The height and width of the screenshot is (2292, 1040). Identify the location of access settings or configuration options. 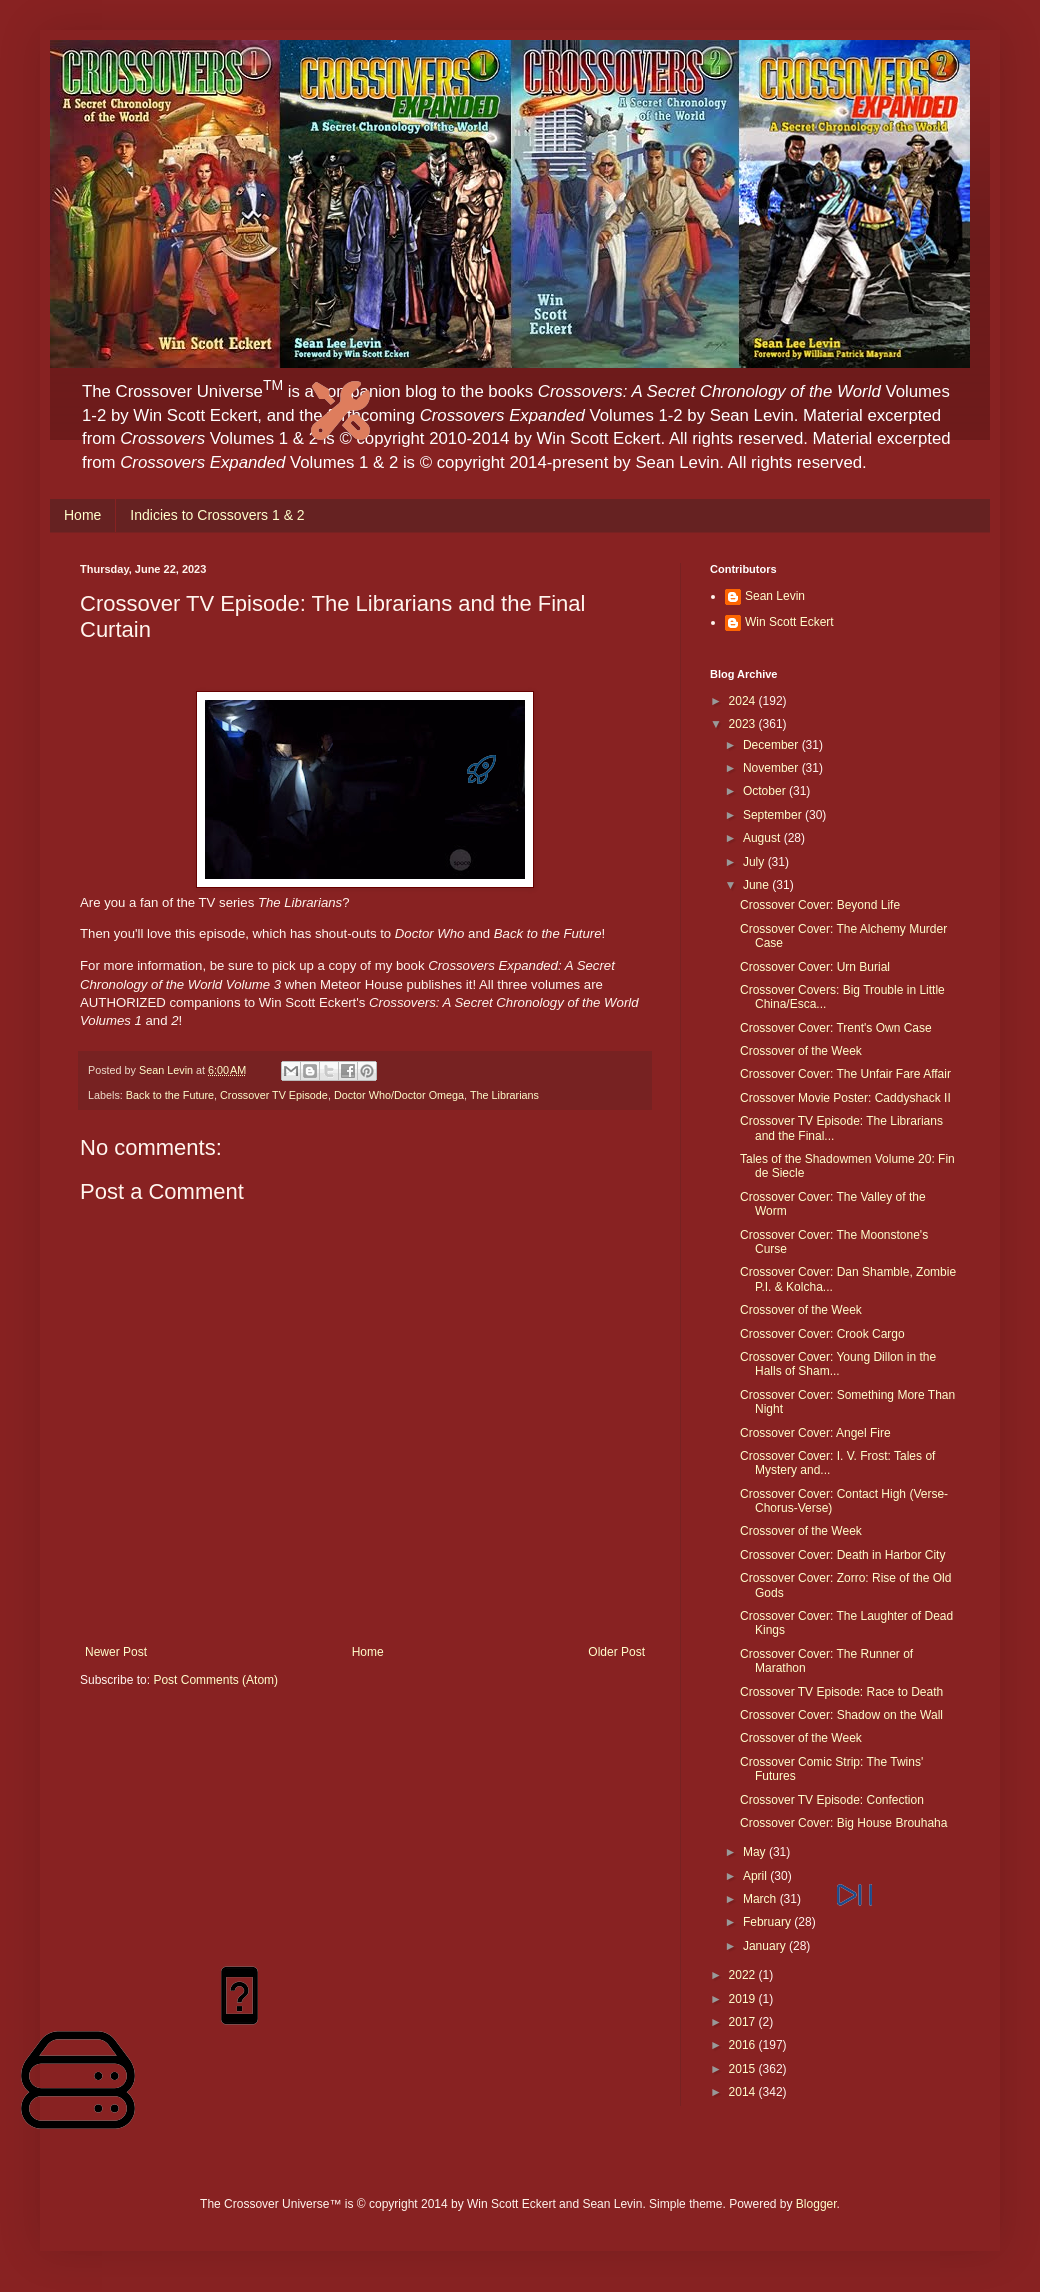
(340, 410).